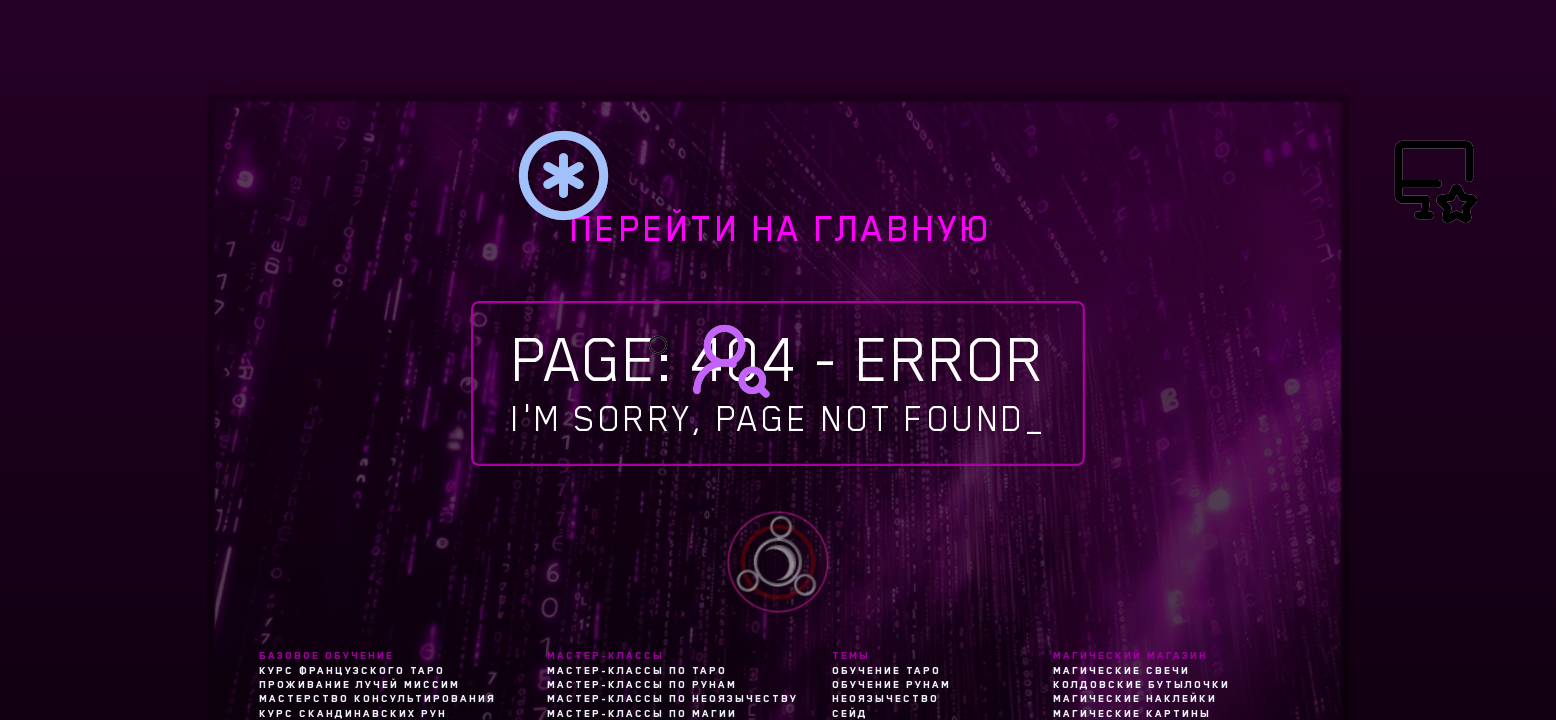 Image resolution: width=1556 pixels, height=720 pixels. Describe the element at coordinates (731, 359) in the screenshot. I see `search for a user or contact` at that location.